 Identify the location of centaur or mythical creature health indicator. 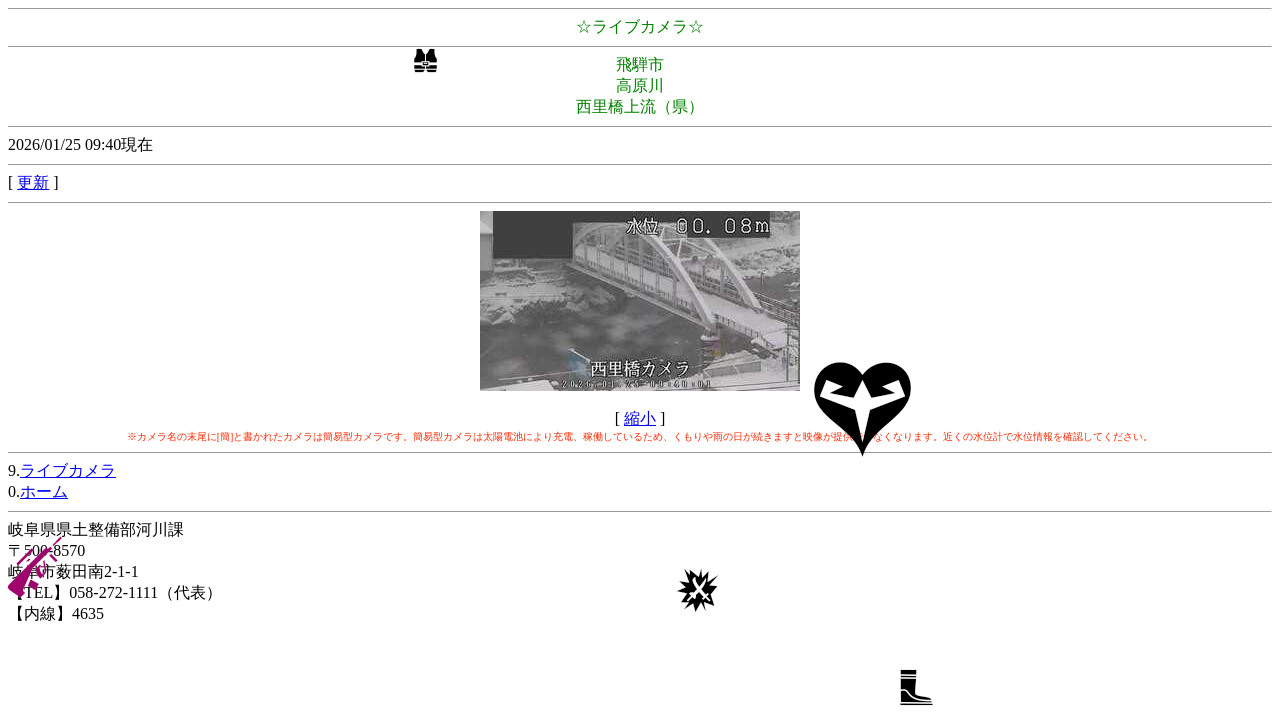
(862, 409).